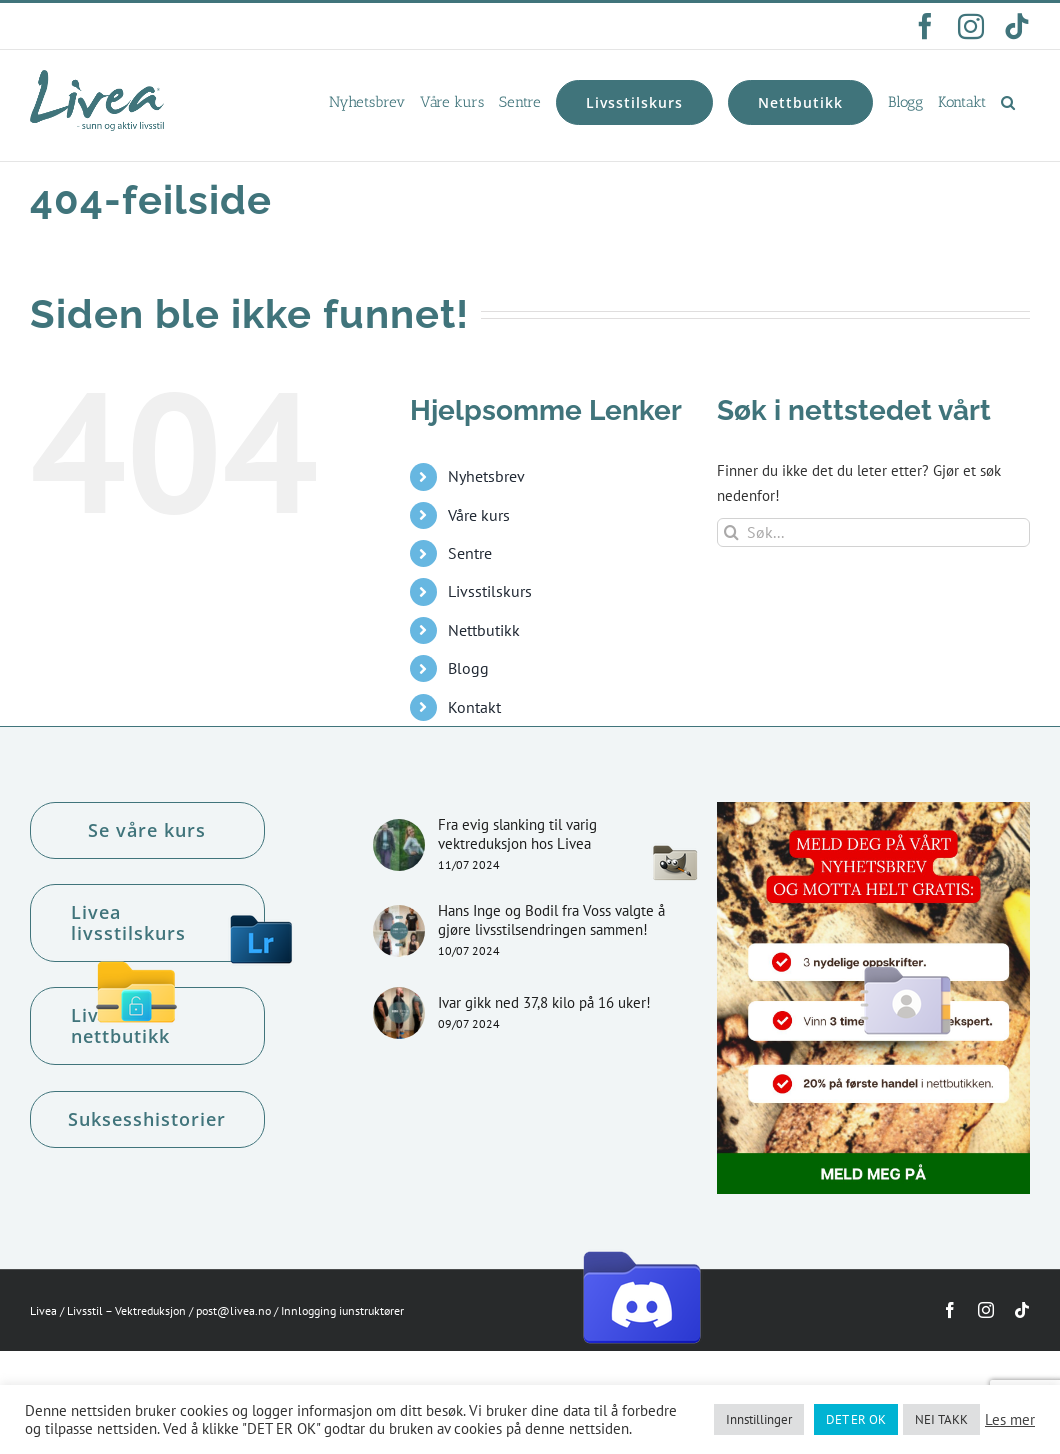  I want to click on open microsoft contacts folder, so click(907, 1003).